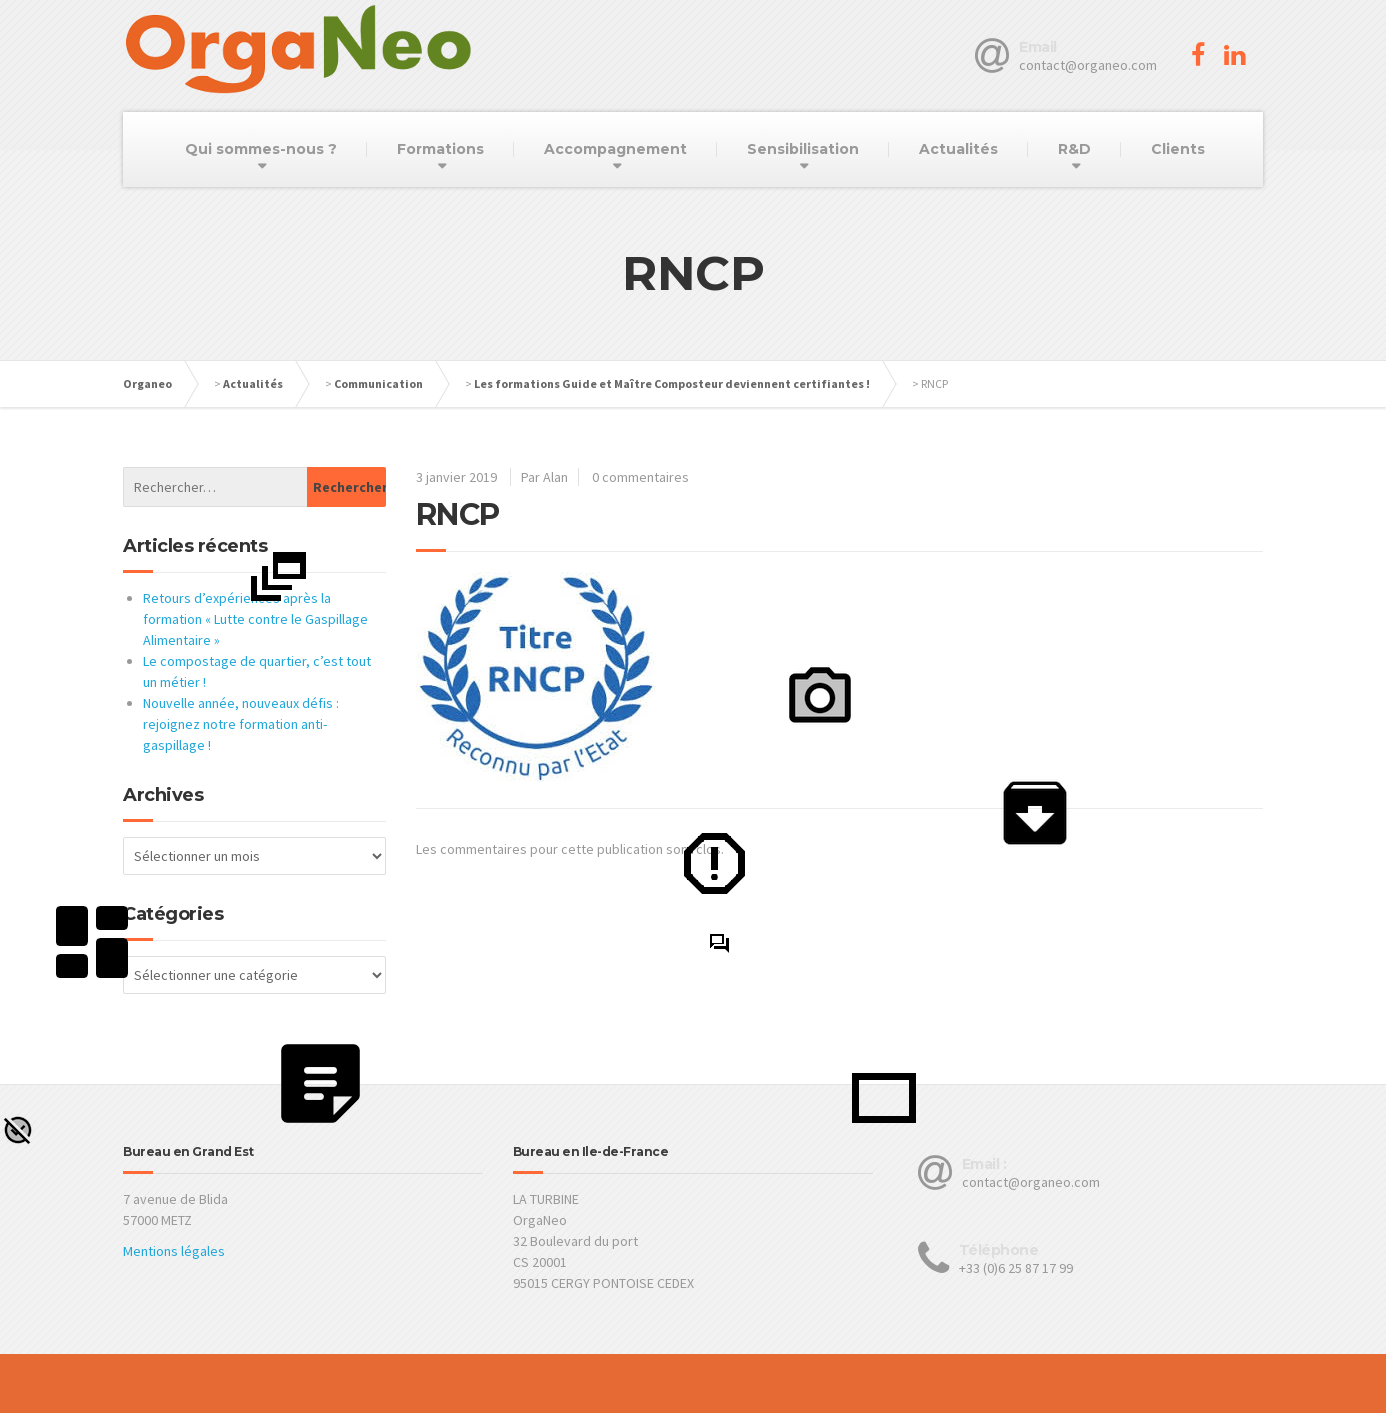 This screenshot has height=1413, width=1386. I want to click on archive selected items, so click(1035, 813).